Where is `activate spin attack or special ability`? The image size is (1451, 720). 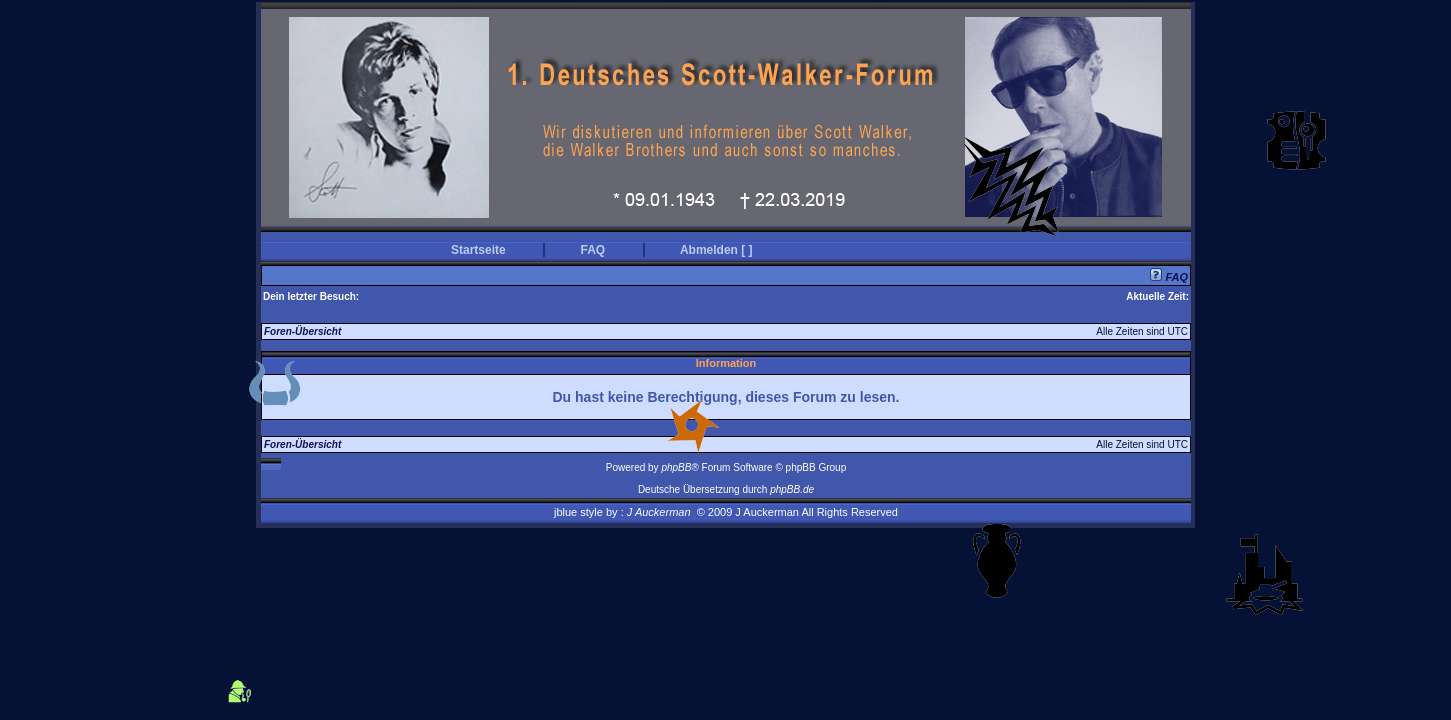 activate spin attack or special ability is located at coordinates (693, 426).